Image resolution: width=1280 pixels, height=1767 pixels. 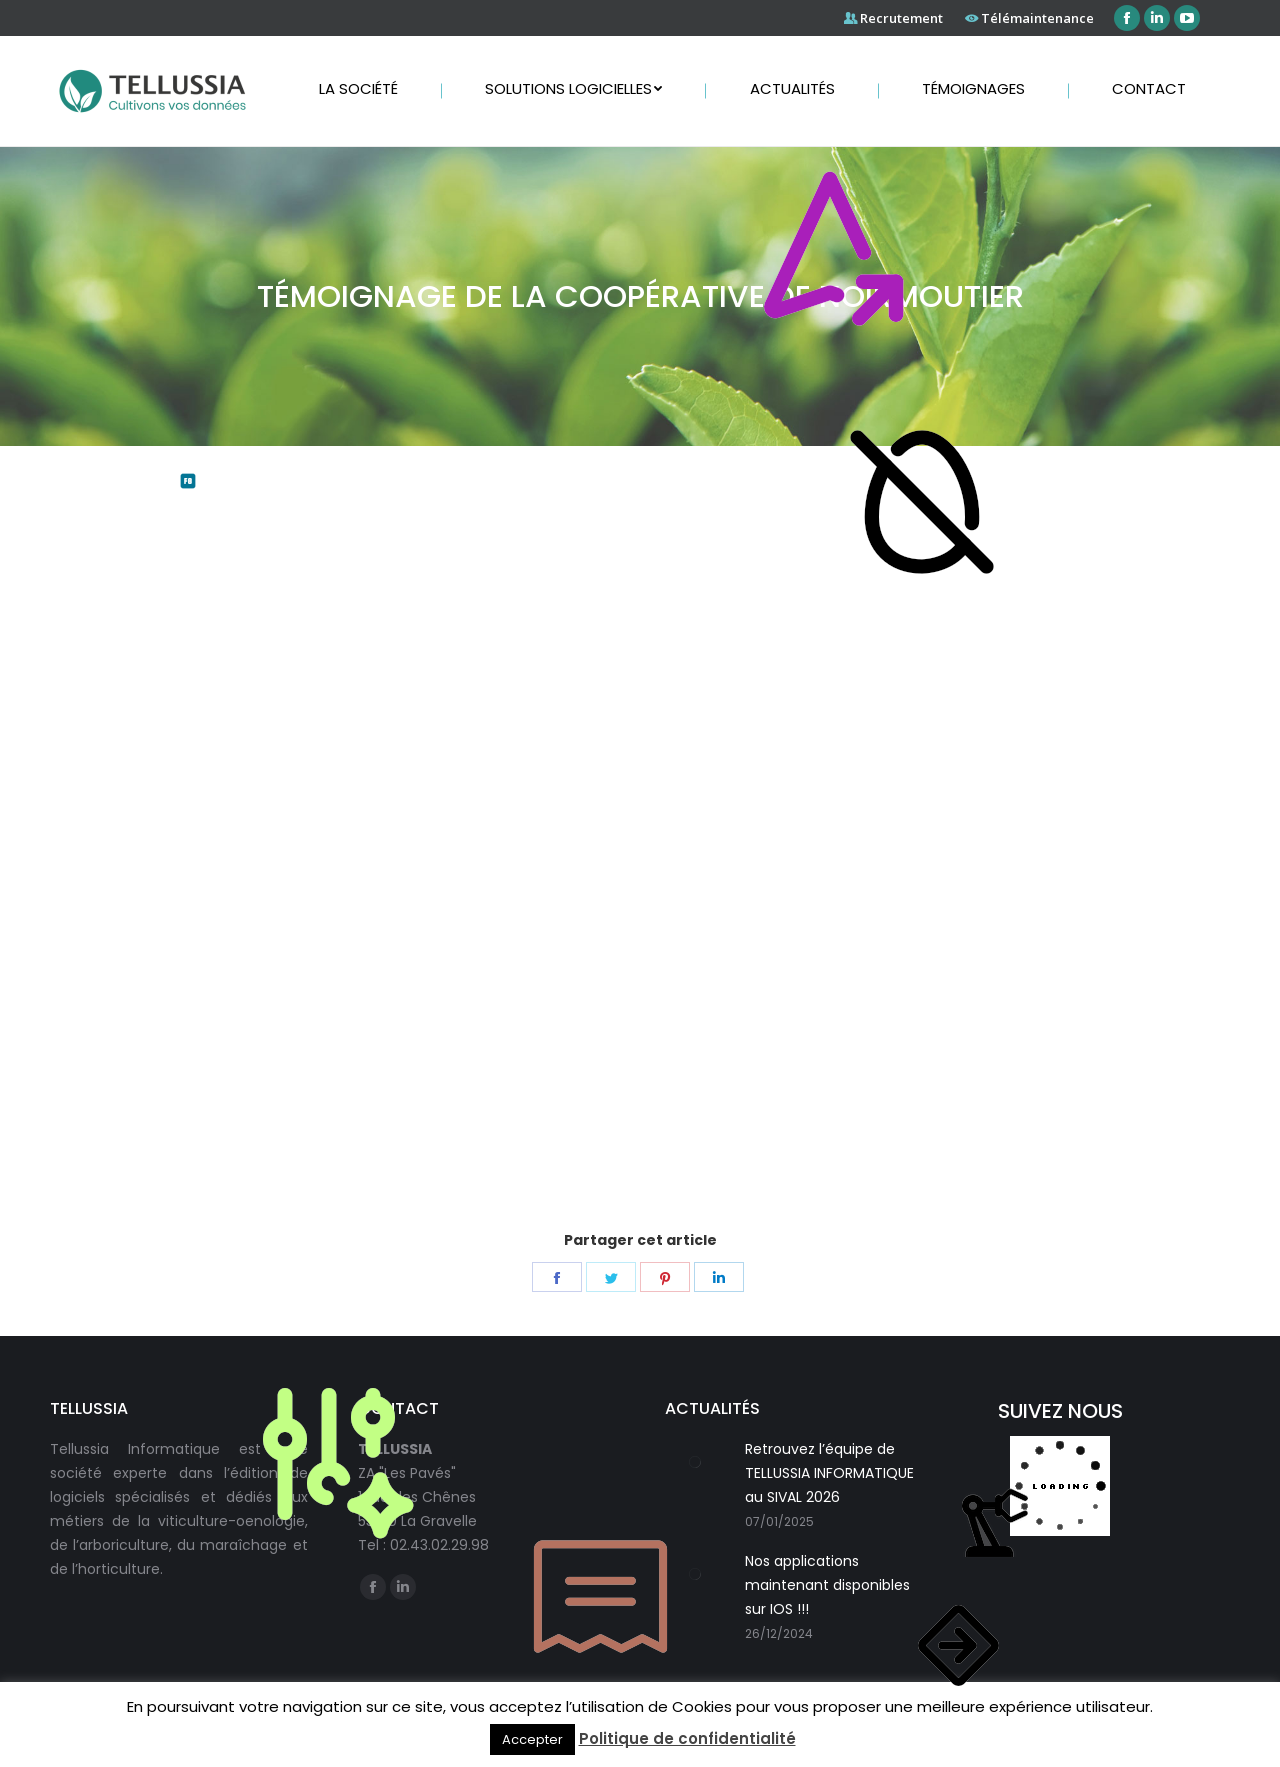 I want to click on get directions or navigation guidance, so click(x=958, y=1645).